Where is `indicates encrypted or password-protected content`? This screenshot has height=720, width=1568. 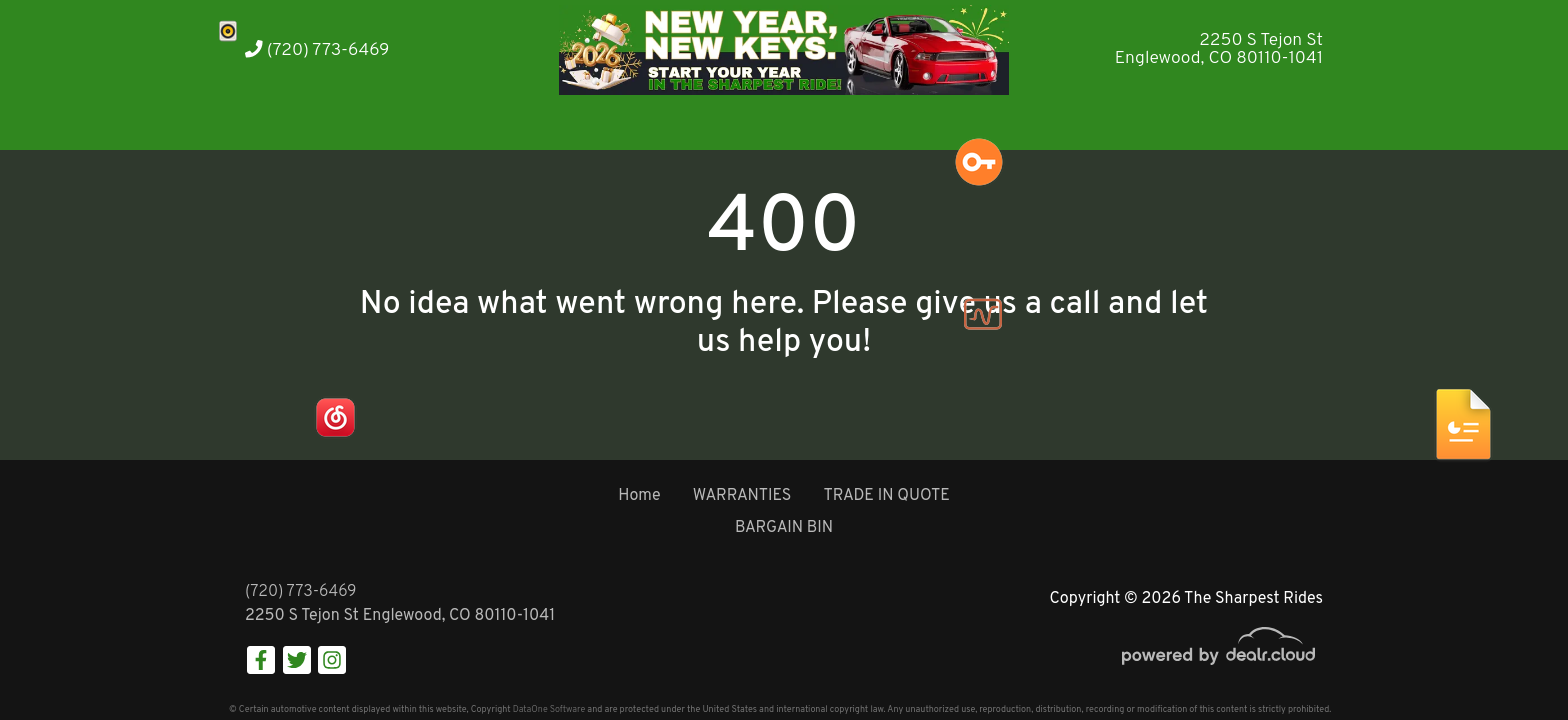
indicates encrypted or password-protected content is located at coordinates (979, 162).